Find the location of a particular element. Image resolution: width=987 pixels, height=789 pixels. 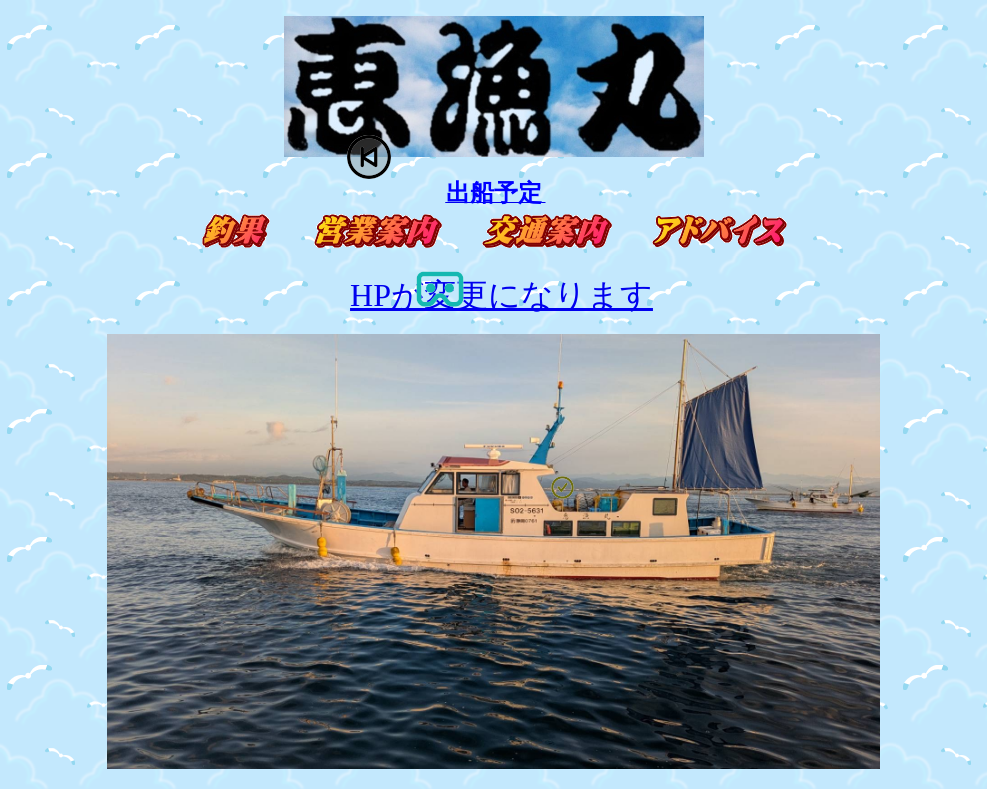

skip to previous track is located at coordinates (369, 157).